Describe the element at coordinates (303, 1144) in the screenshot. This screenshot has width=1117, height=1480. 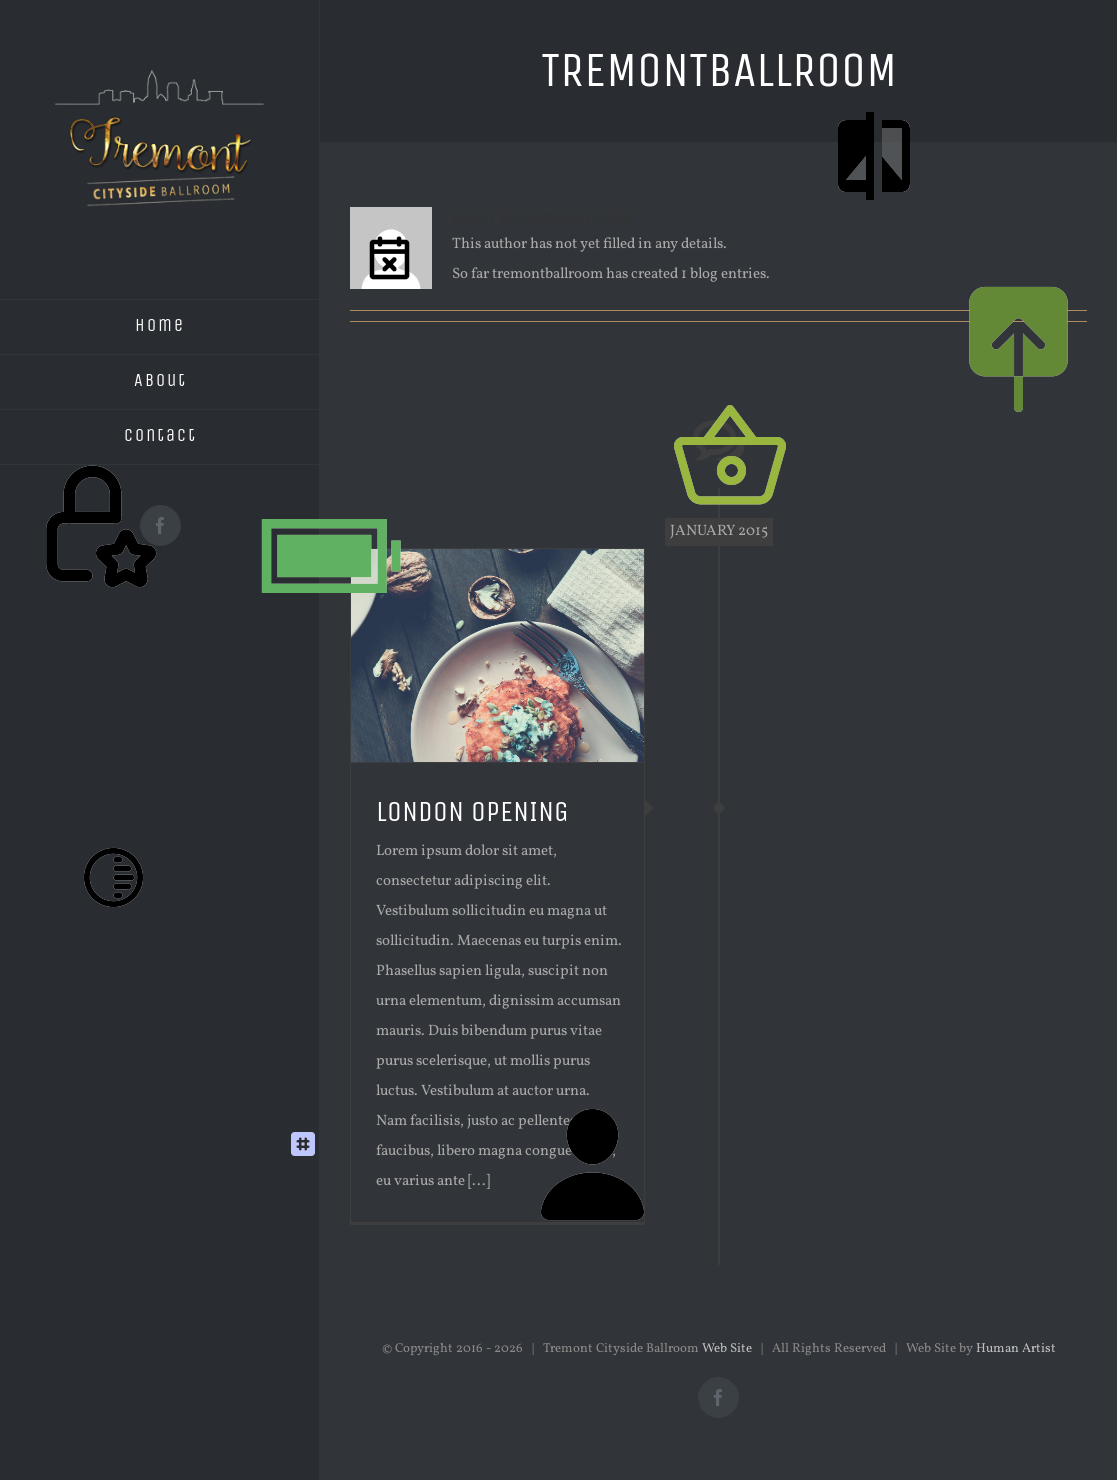
I see `view grid or table layout` at that location.